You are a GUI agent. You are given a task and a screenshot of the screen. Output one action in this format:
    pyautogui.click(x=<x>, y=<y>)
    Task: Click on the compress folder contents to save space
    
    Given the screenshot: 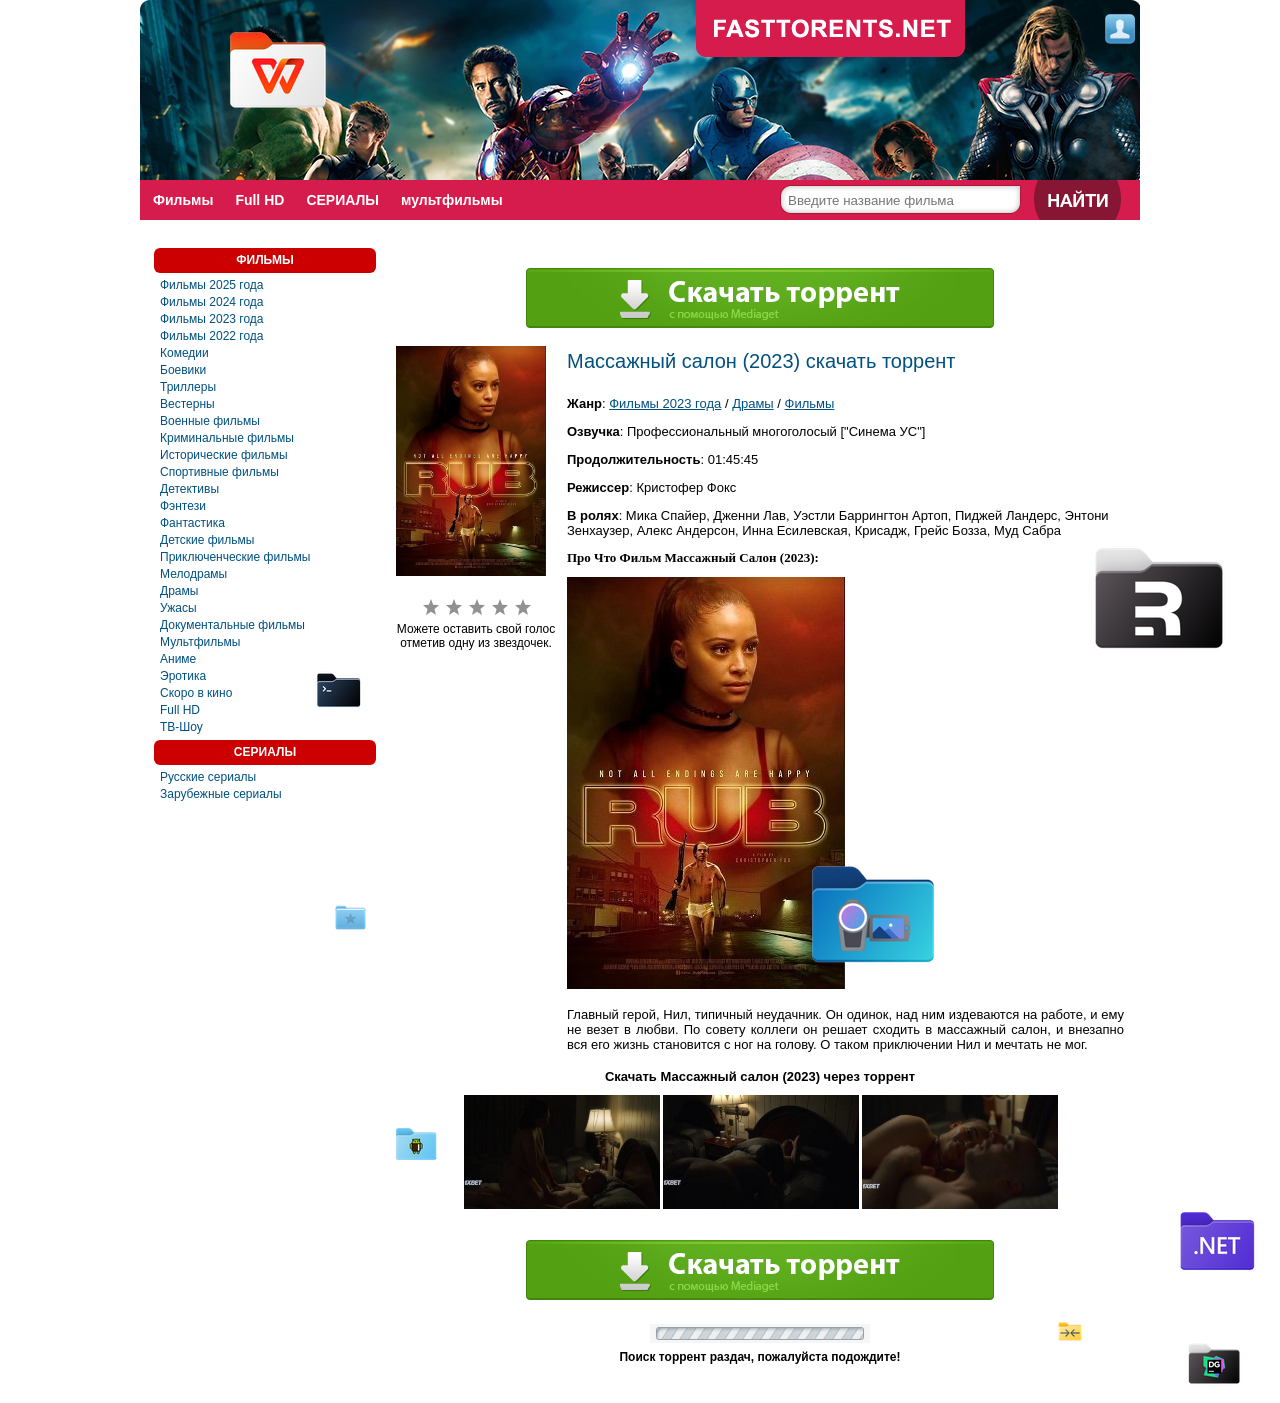 What is the action you would take?
    pyautogui.click(x=1070, y=1332)
    